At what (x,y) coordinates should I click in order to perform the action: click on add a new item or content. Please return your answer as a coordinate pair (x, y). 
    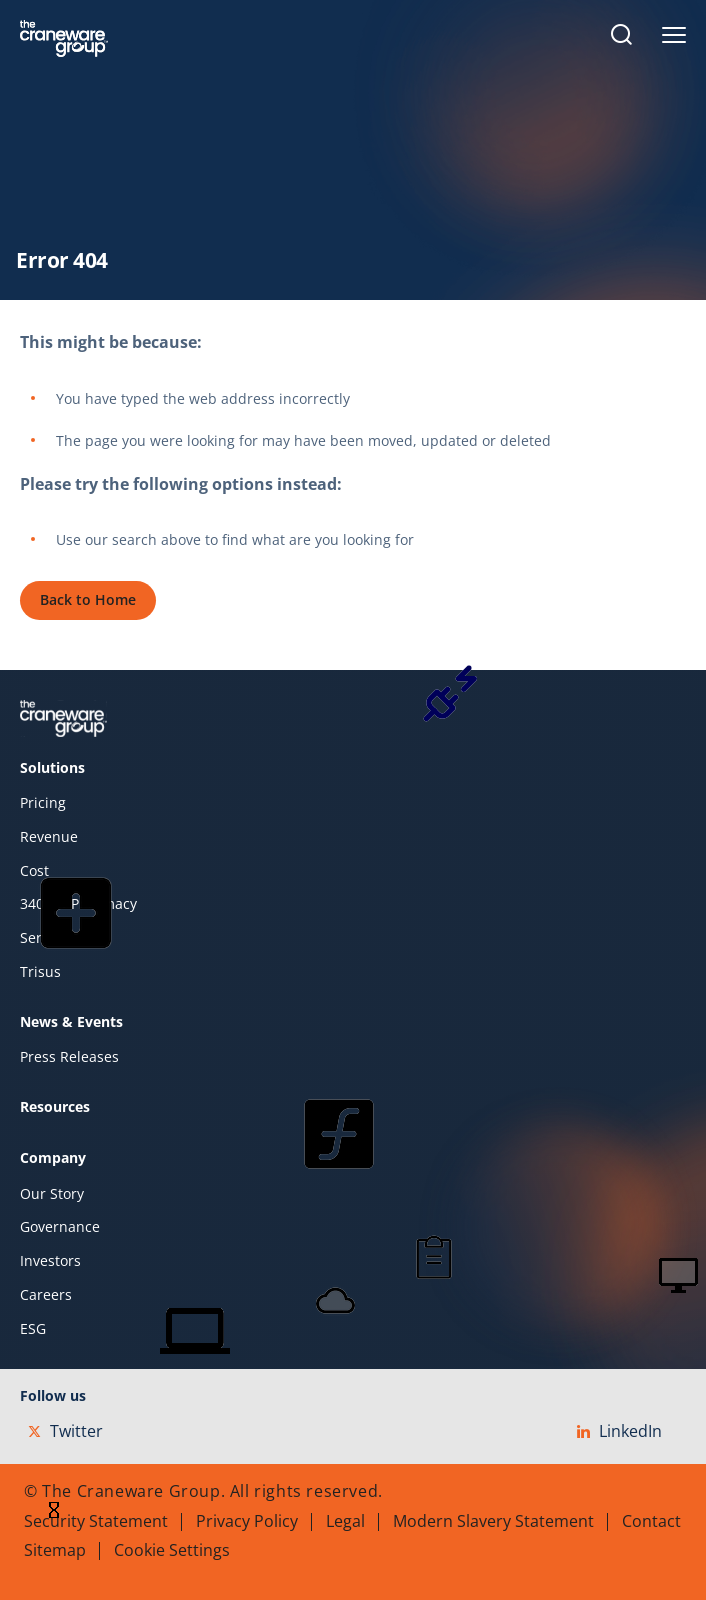
    Looking at the image, I should click on (76, 913).